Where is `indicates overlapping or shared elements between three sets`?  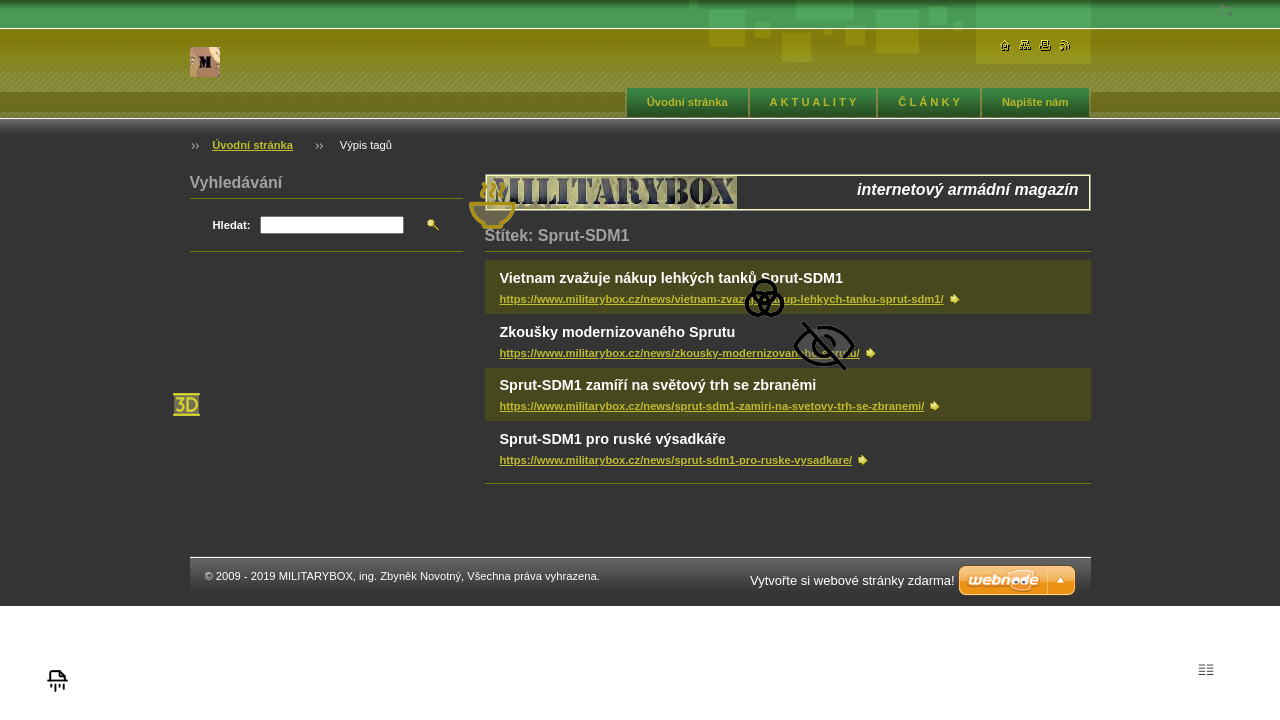
indicates overlapping or shared elements between three sets is located at coordinates (764, 298).